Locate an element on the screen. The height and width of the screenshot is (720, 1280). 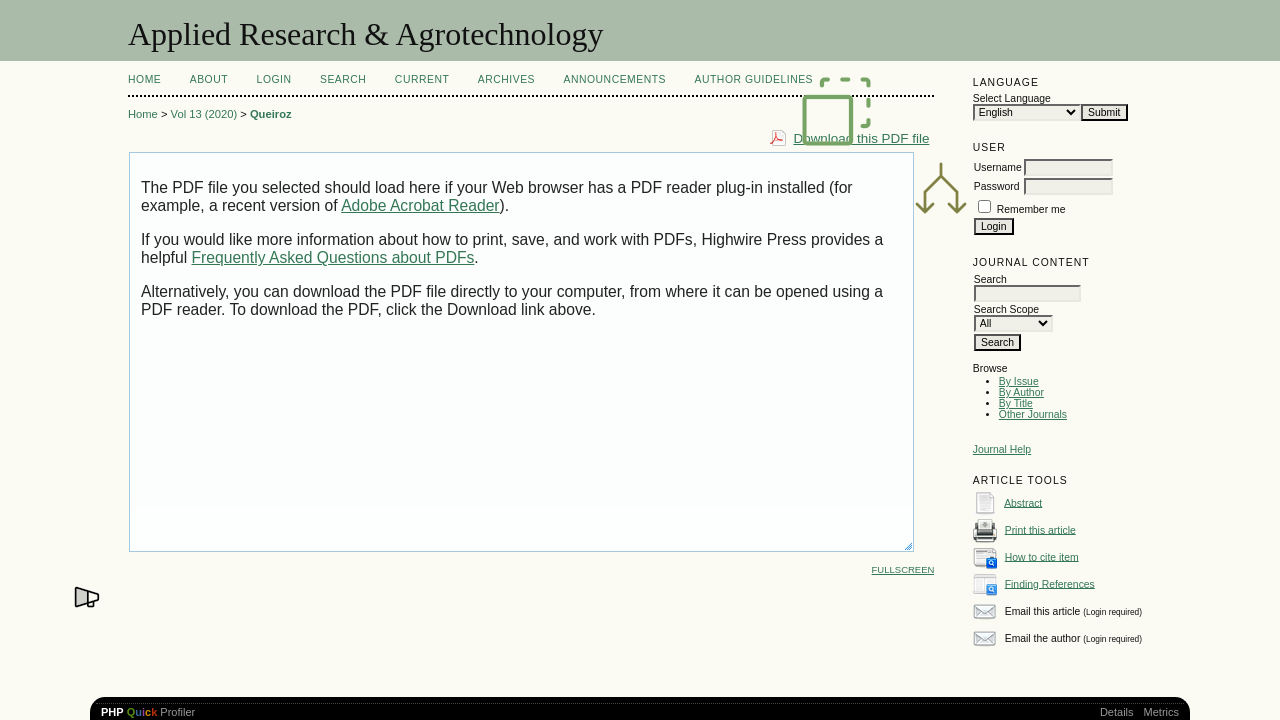
split content into multiple paths is located at coordinates (941, 190).